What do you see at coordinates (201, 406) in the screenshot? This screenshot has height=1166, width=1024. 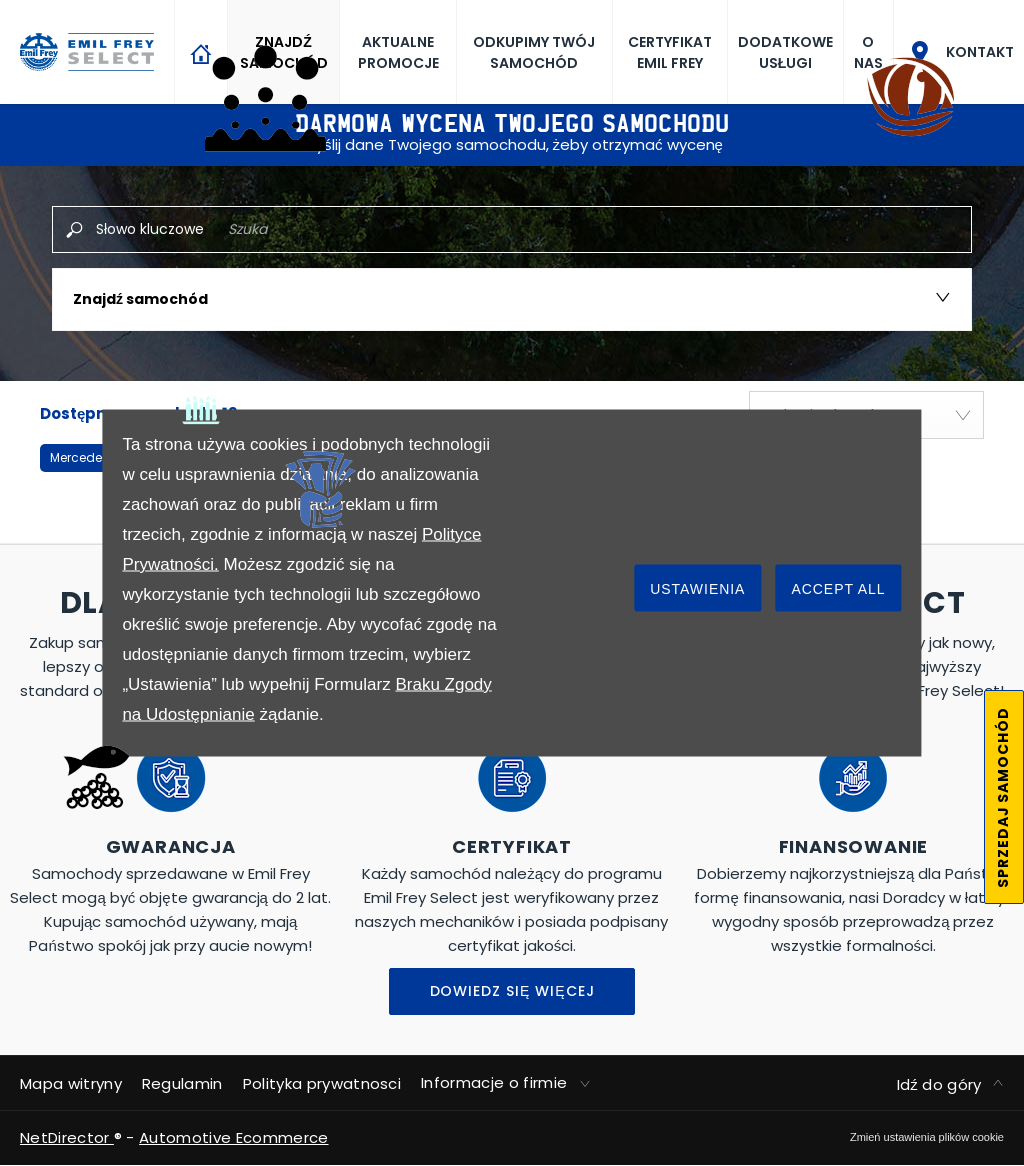 I see `access candle or lighting settings` at bounding box center [201, 406].